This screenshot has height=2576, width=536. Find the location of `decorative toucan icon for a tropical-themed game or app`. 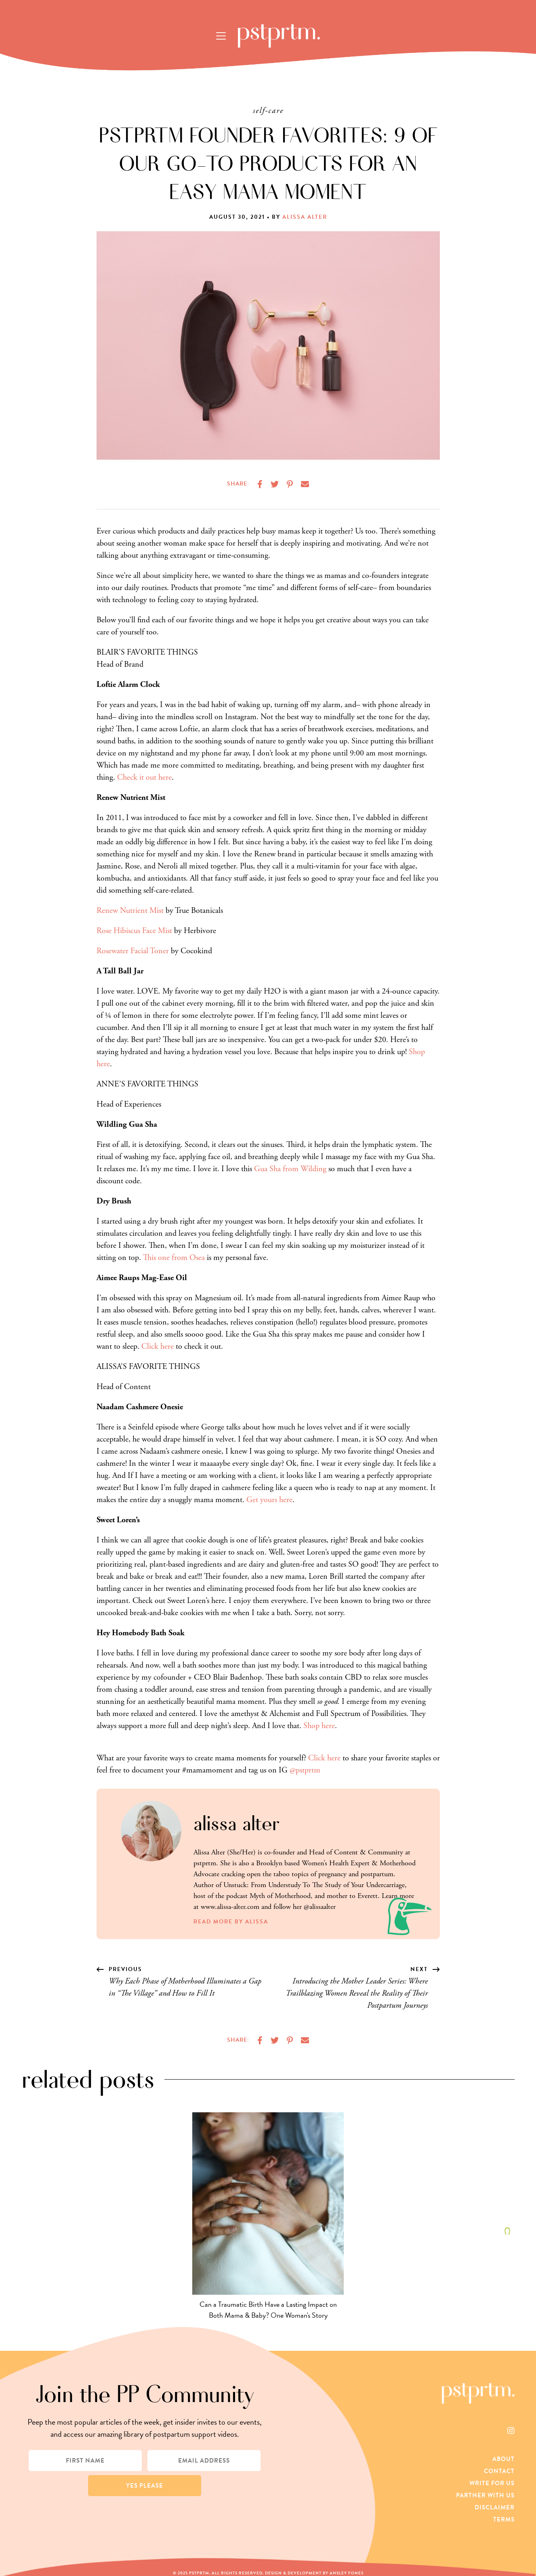

decorative toucan icon for a tropical-themed game or app is located at coordinates (410, 1916).